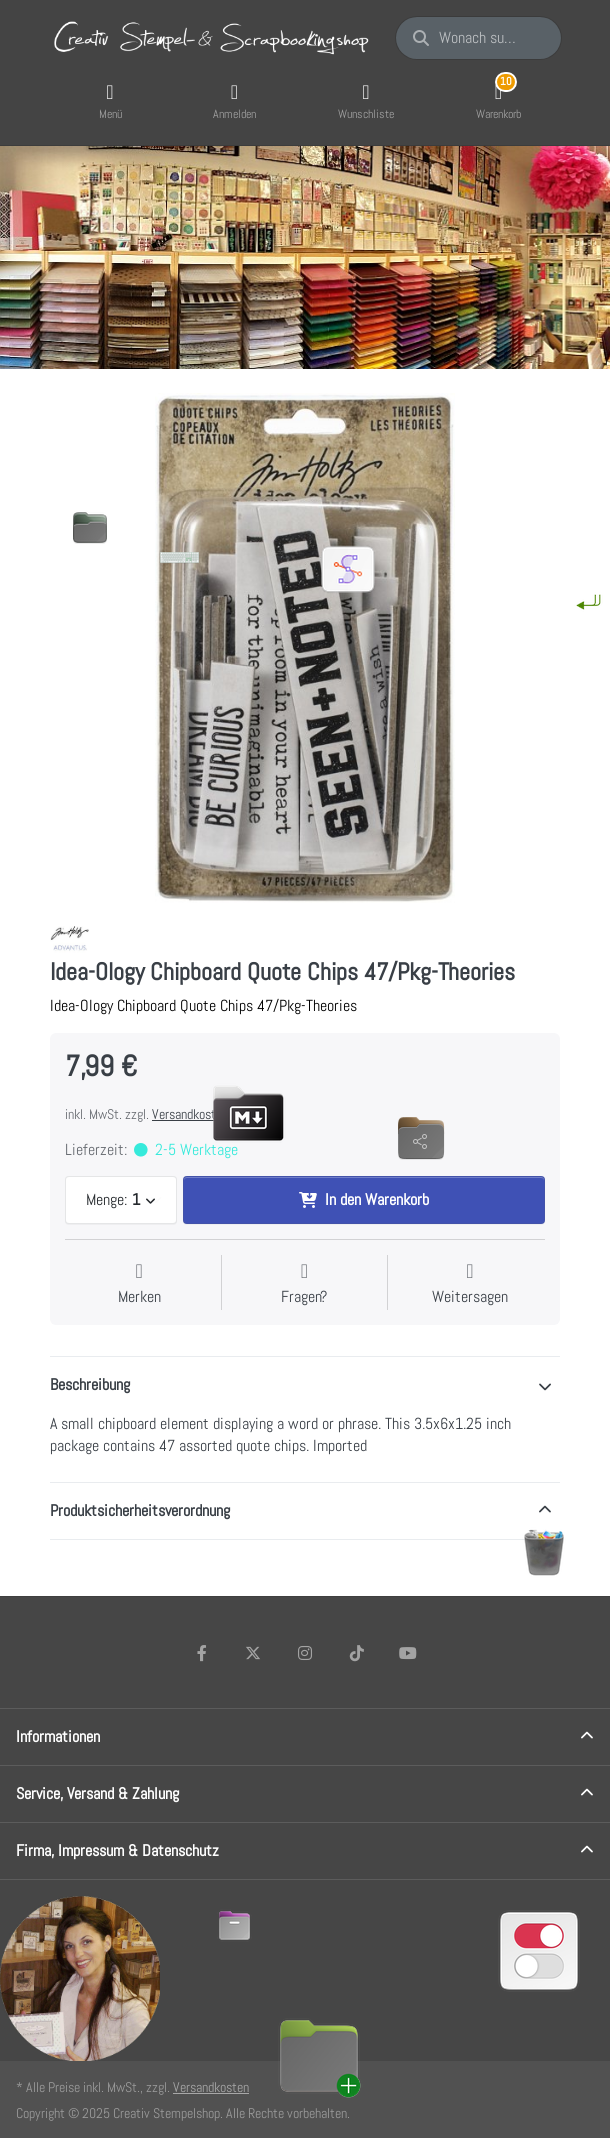 This screenshot has height=2138, width=610. What do you see at coordinates (179, 557) in the screenshot?
I see `bluetooth keyboard connected successfully` at bounding box center [179, 557].